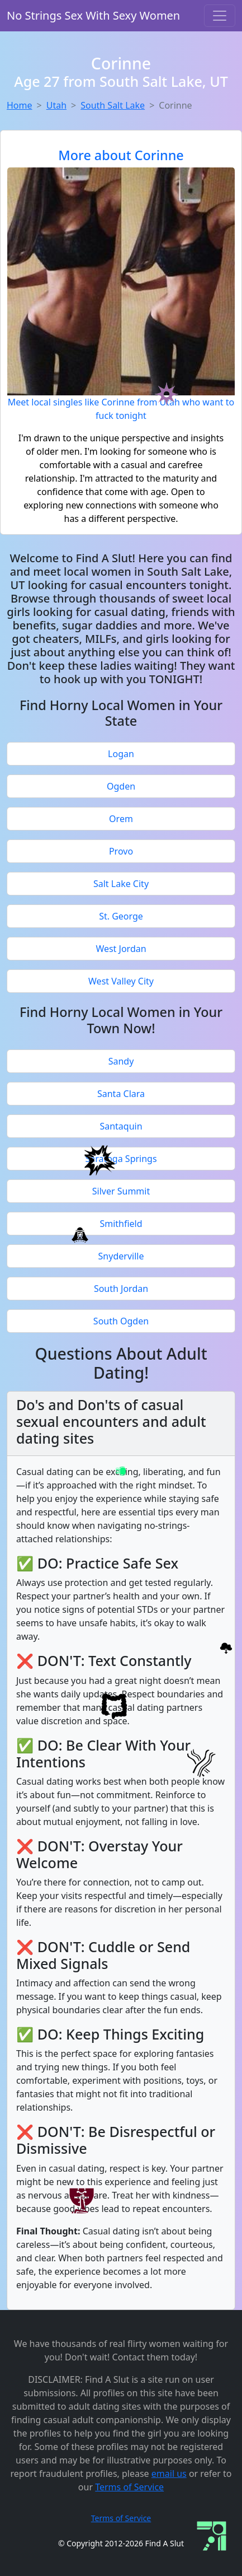 This screenshot has height=2576, width=242. Describe the element at coordinates (211, 2536) in the screenshot. I see `access billiards or pool game` at that location.